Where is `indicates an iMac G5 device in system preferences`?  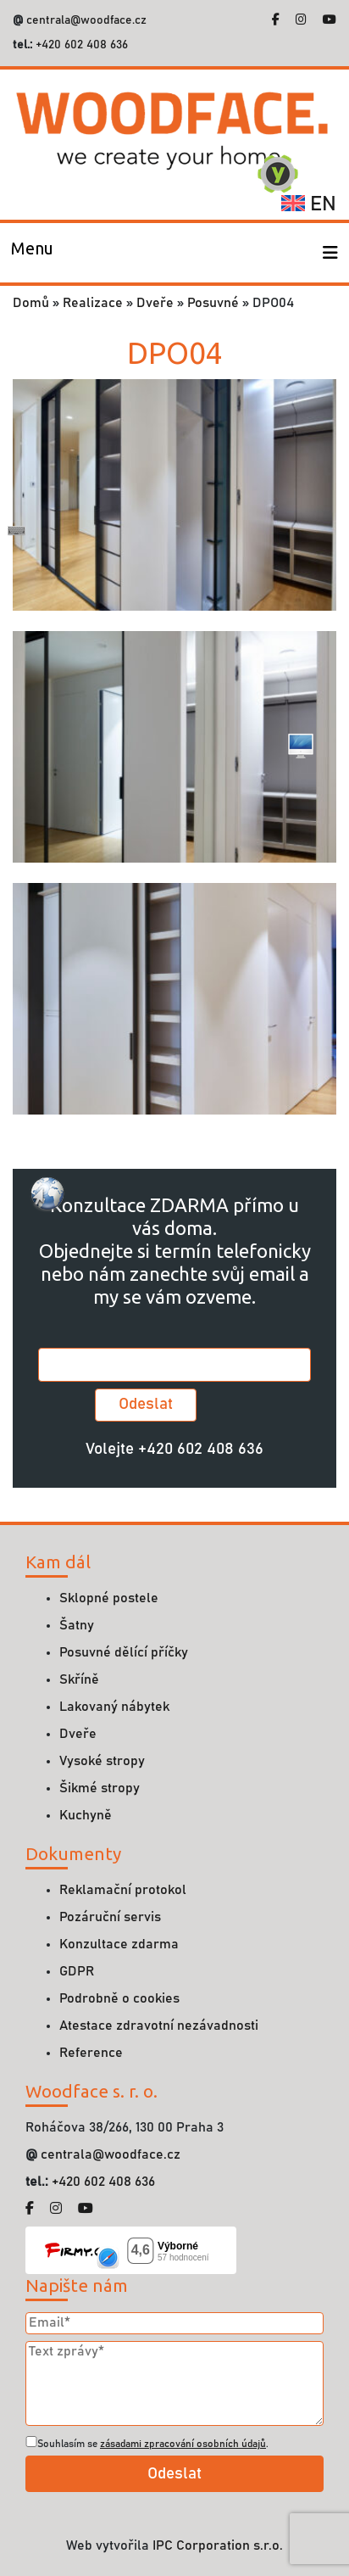
indicates an iMac G5 device in system preferences is located at coordinates (301, 745).